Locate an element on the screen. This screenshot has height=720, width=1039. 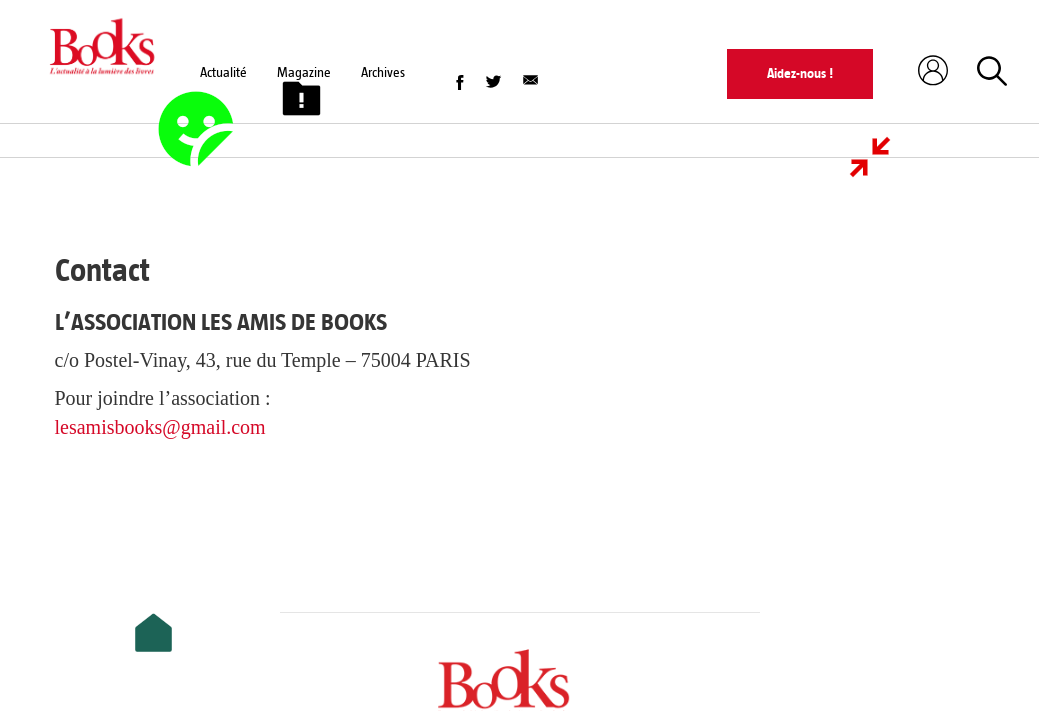
navigate to home screen is located at coordinates (153, 633).